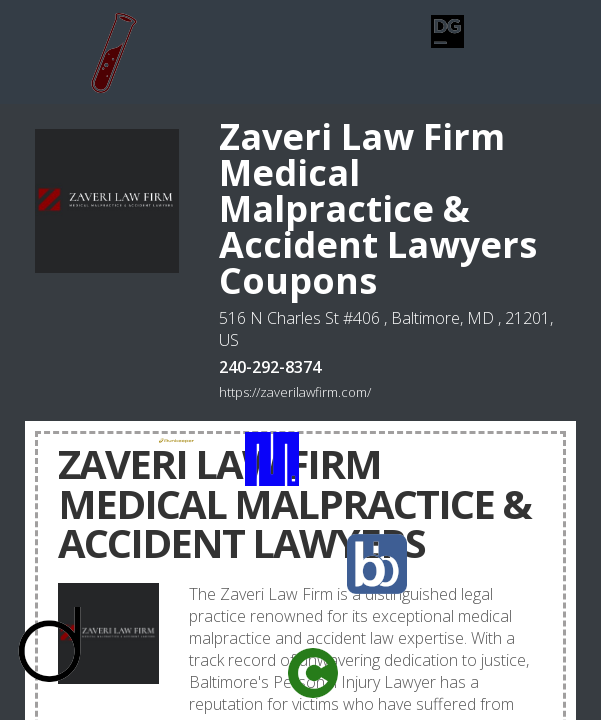  Describe the element at coordinates (49, 644) in the screenshot. I see `dedge app or service logo` at that location.